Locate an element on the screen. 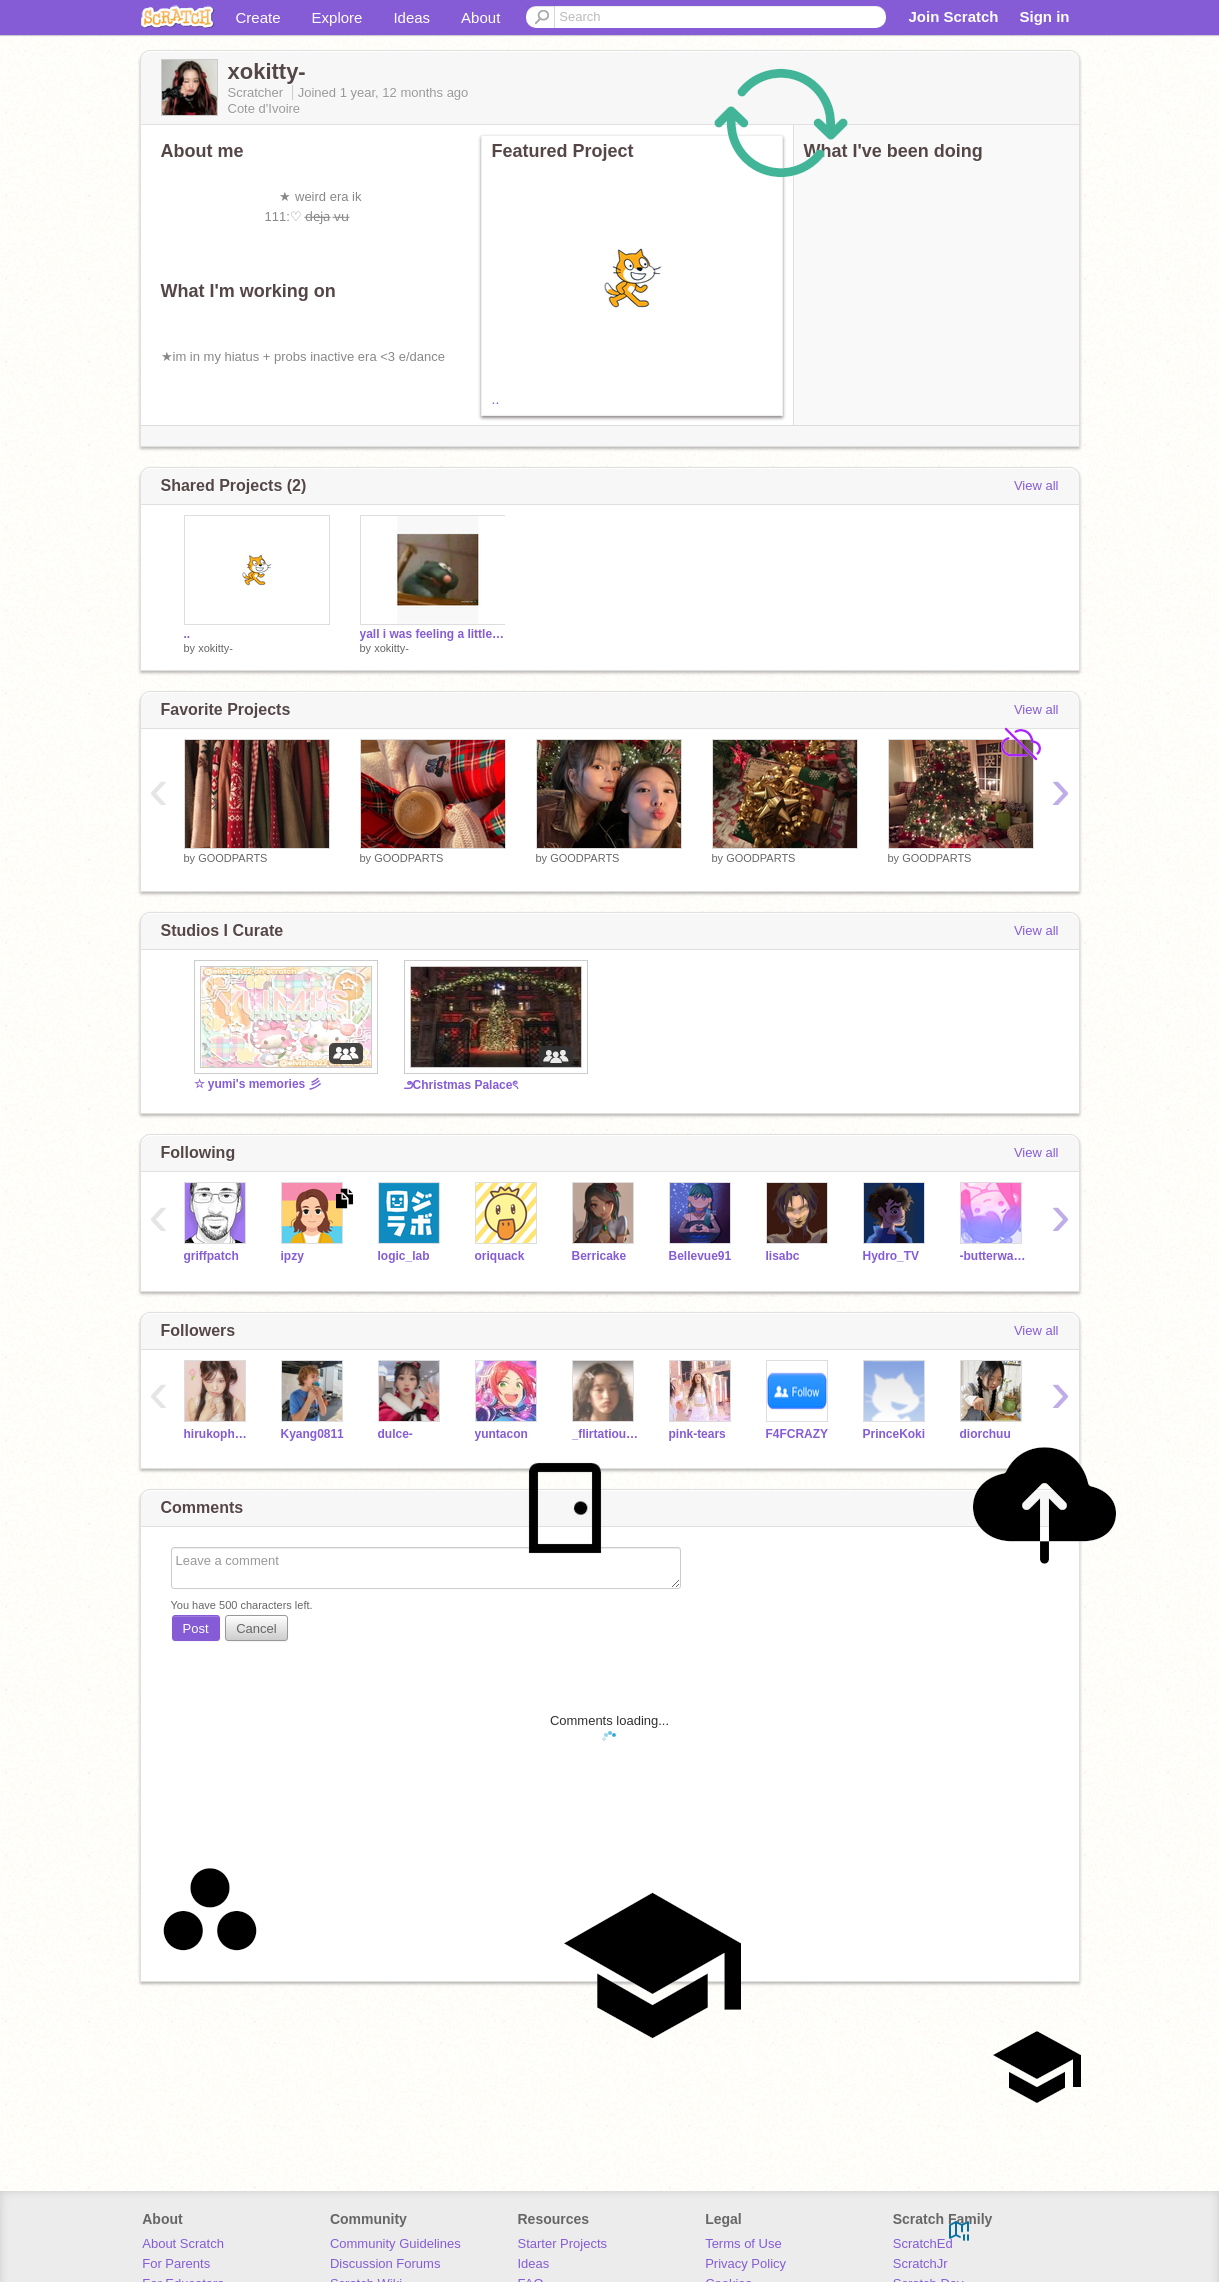 The width and height of the screenshot is (1219, 2282). pause map navigation or tracking is located at coordinates (959, 2230).